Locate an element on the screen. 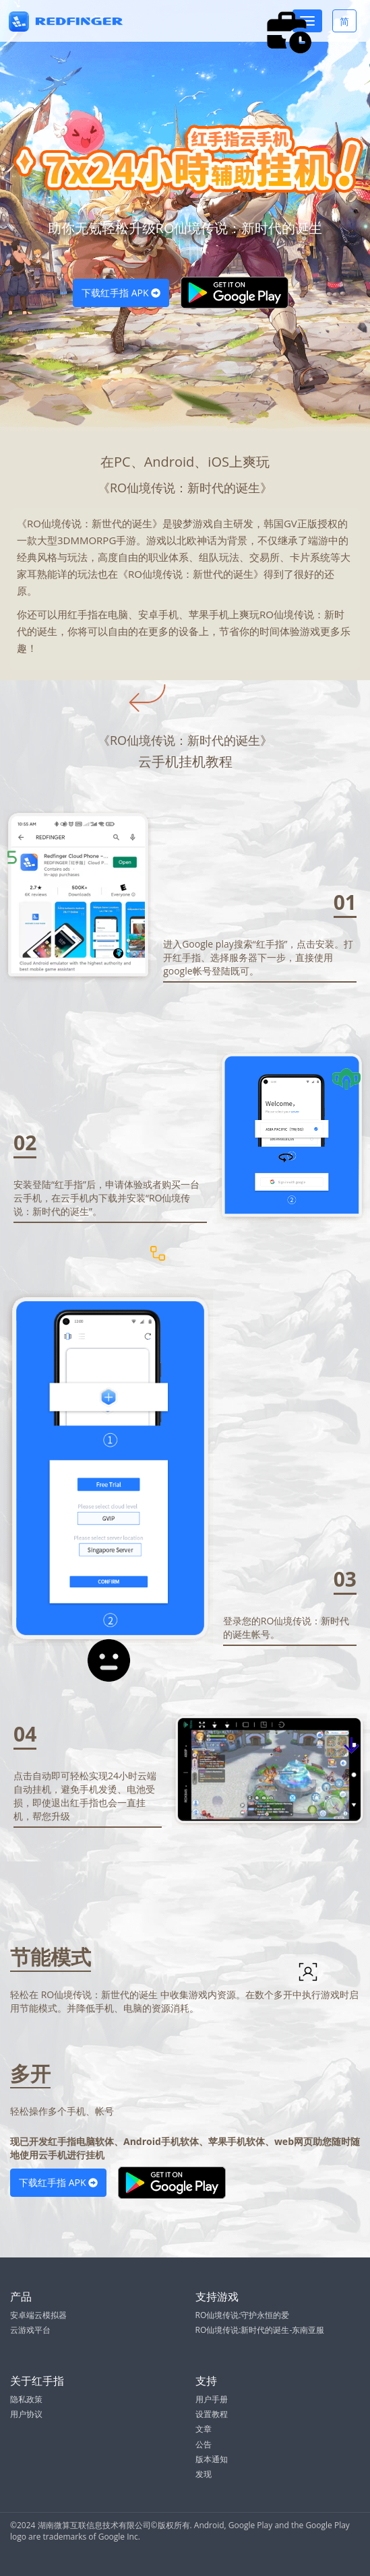  select africa region or language is located at coordinates (118, 953).